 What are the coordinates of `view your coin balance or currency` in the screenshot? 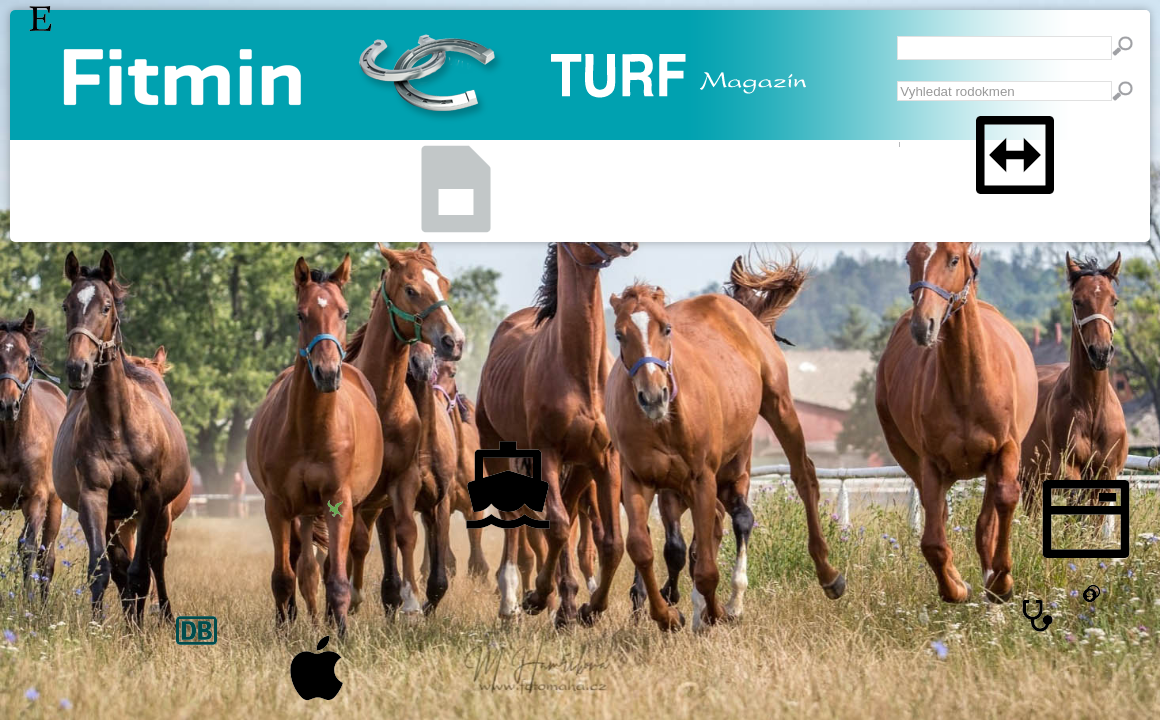 It's located at (1091, 593).